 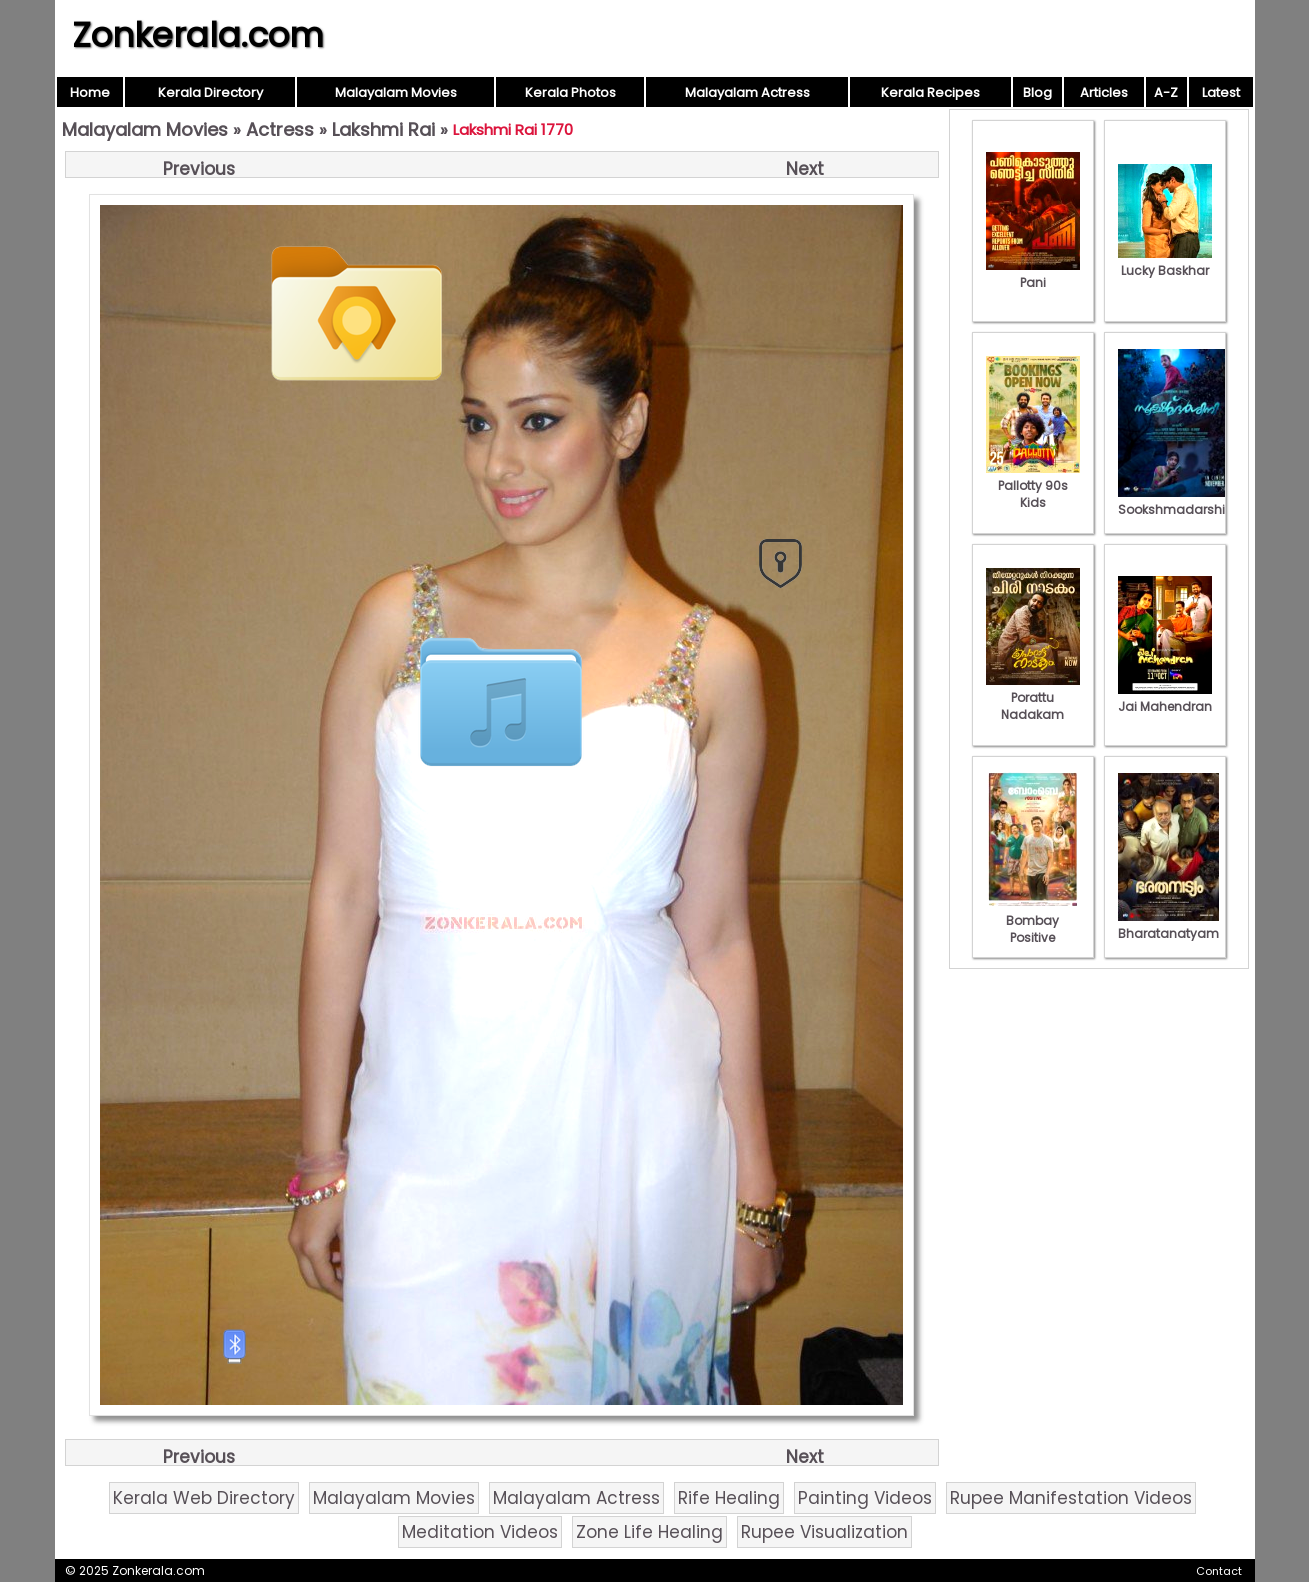 What do you see at coordinates (234, 1346) in the screenshot?
I see `a connected bluetooth device` at bounding box center [234, 1346].